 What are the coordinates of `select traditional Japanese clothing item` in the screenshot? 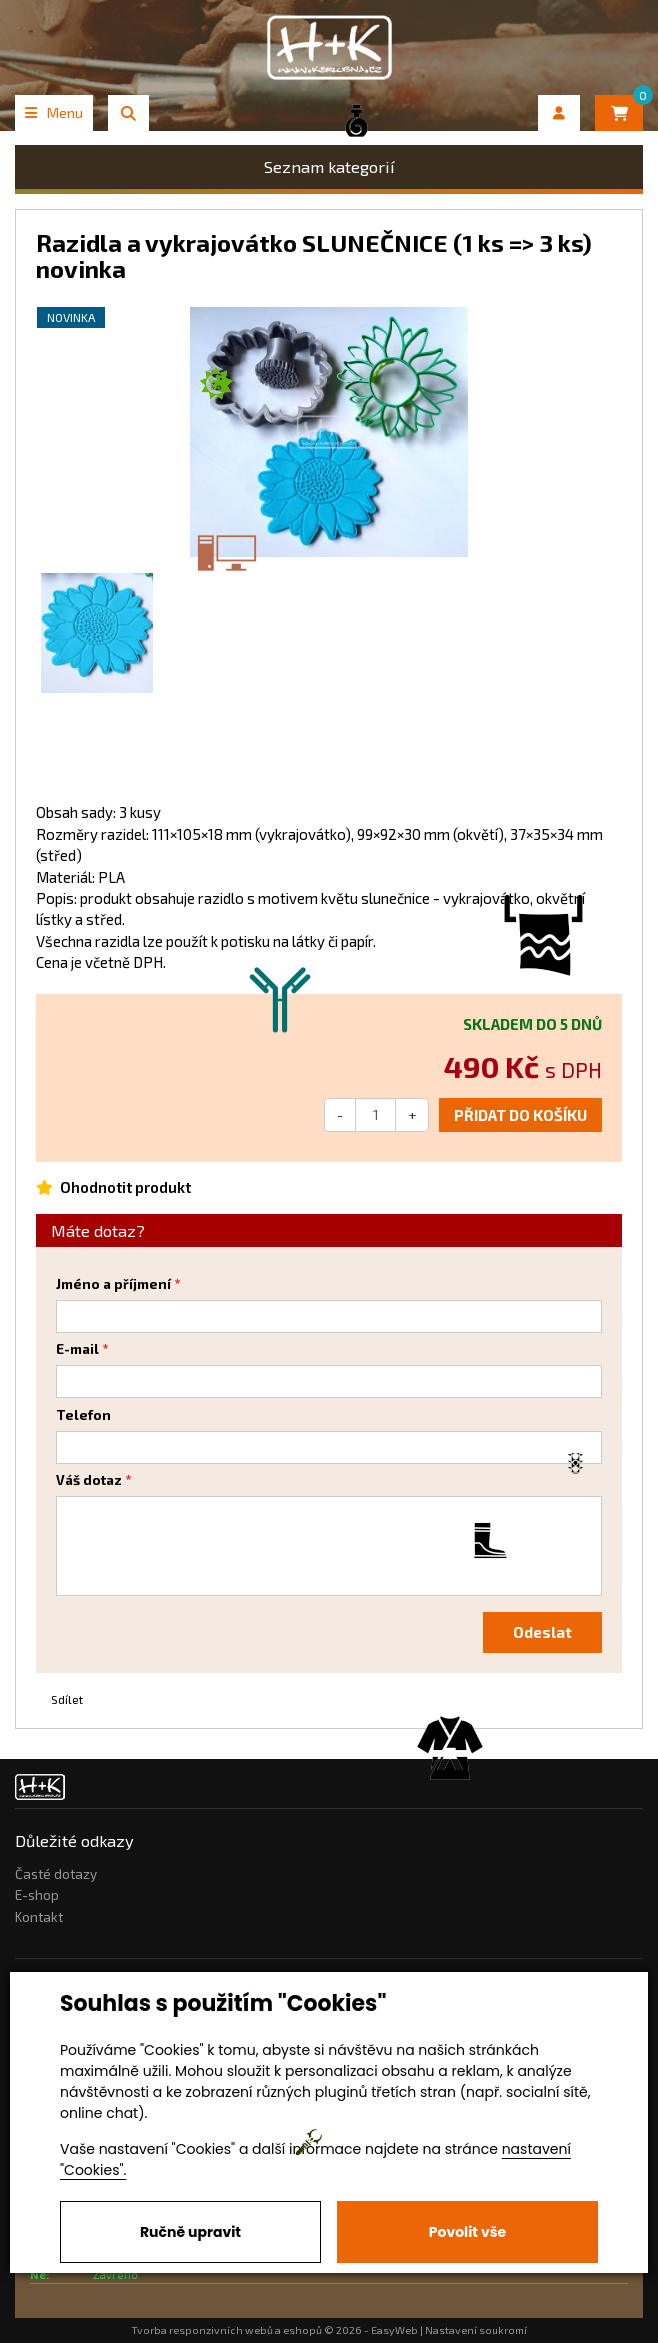 It's located at (450, 1748).